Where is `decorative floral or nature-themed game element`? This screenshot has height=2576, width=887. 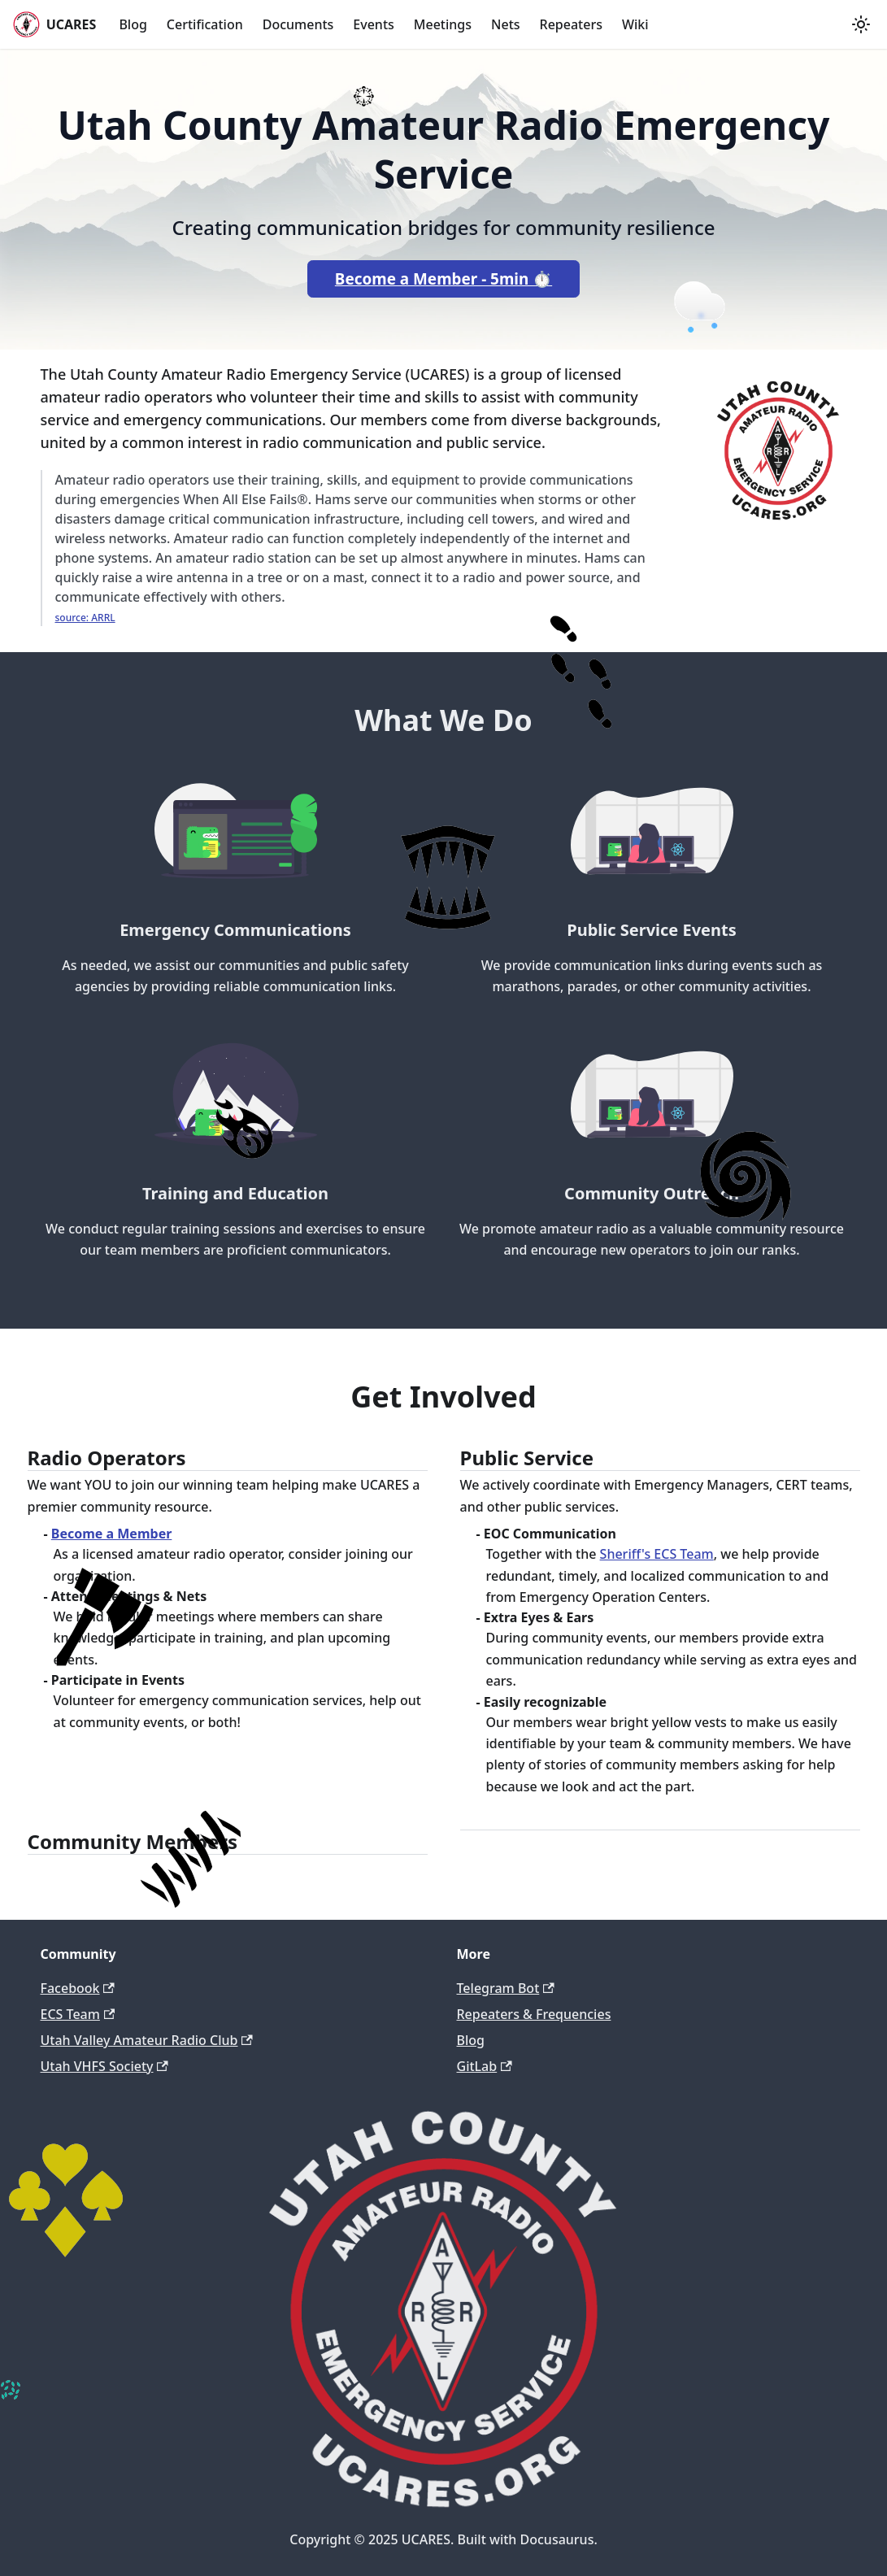
decorative floral or nature-themed game element is located at coordinates (746, 1177).